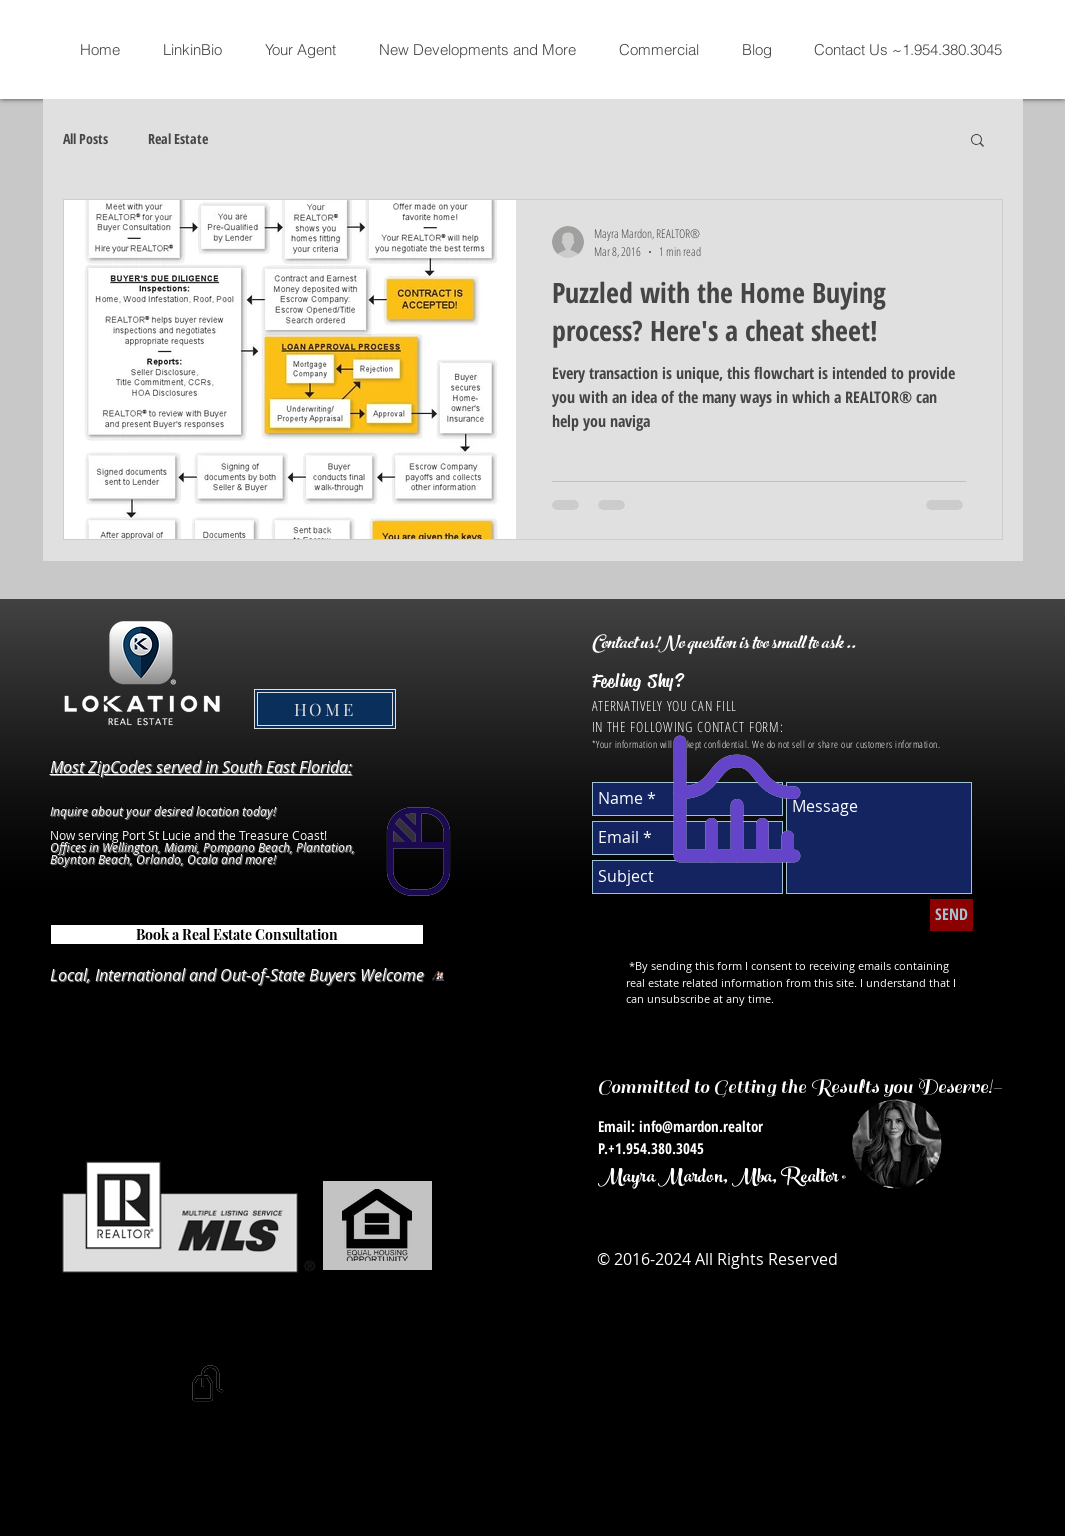 The image size is (1065, 1536). I want to click on left mouse button click action, so click(418, 851).